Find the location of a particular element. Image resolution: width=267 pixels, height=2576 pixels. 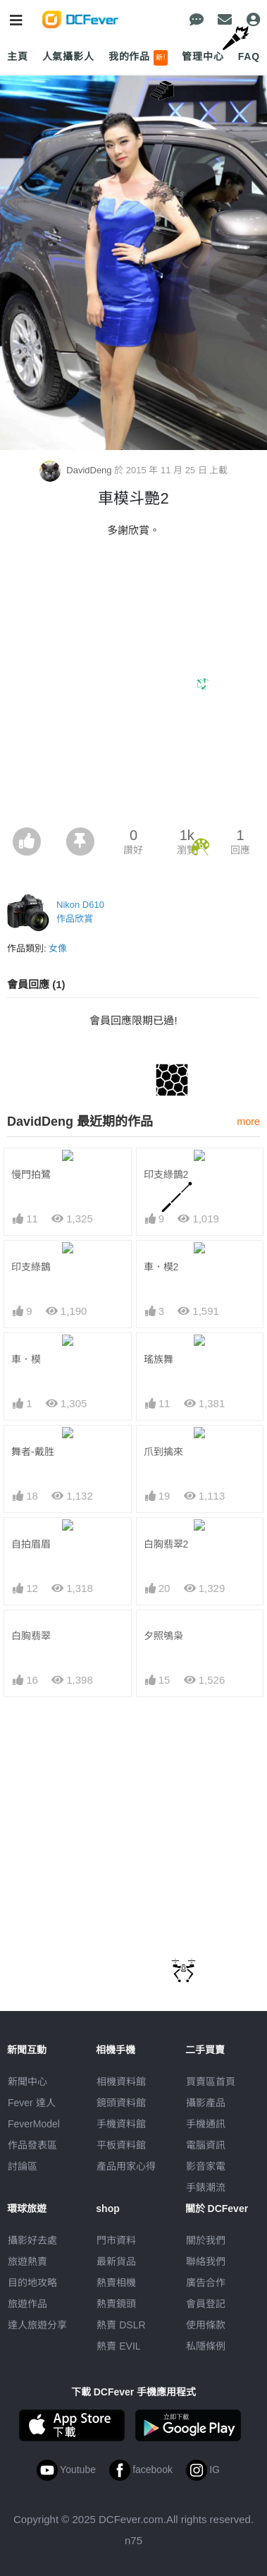

equip melee weapon in game inventory is located at coordinates (177, 1197).